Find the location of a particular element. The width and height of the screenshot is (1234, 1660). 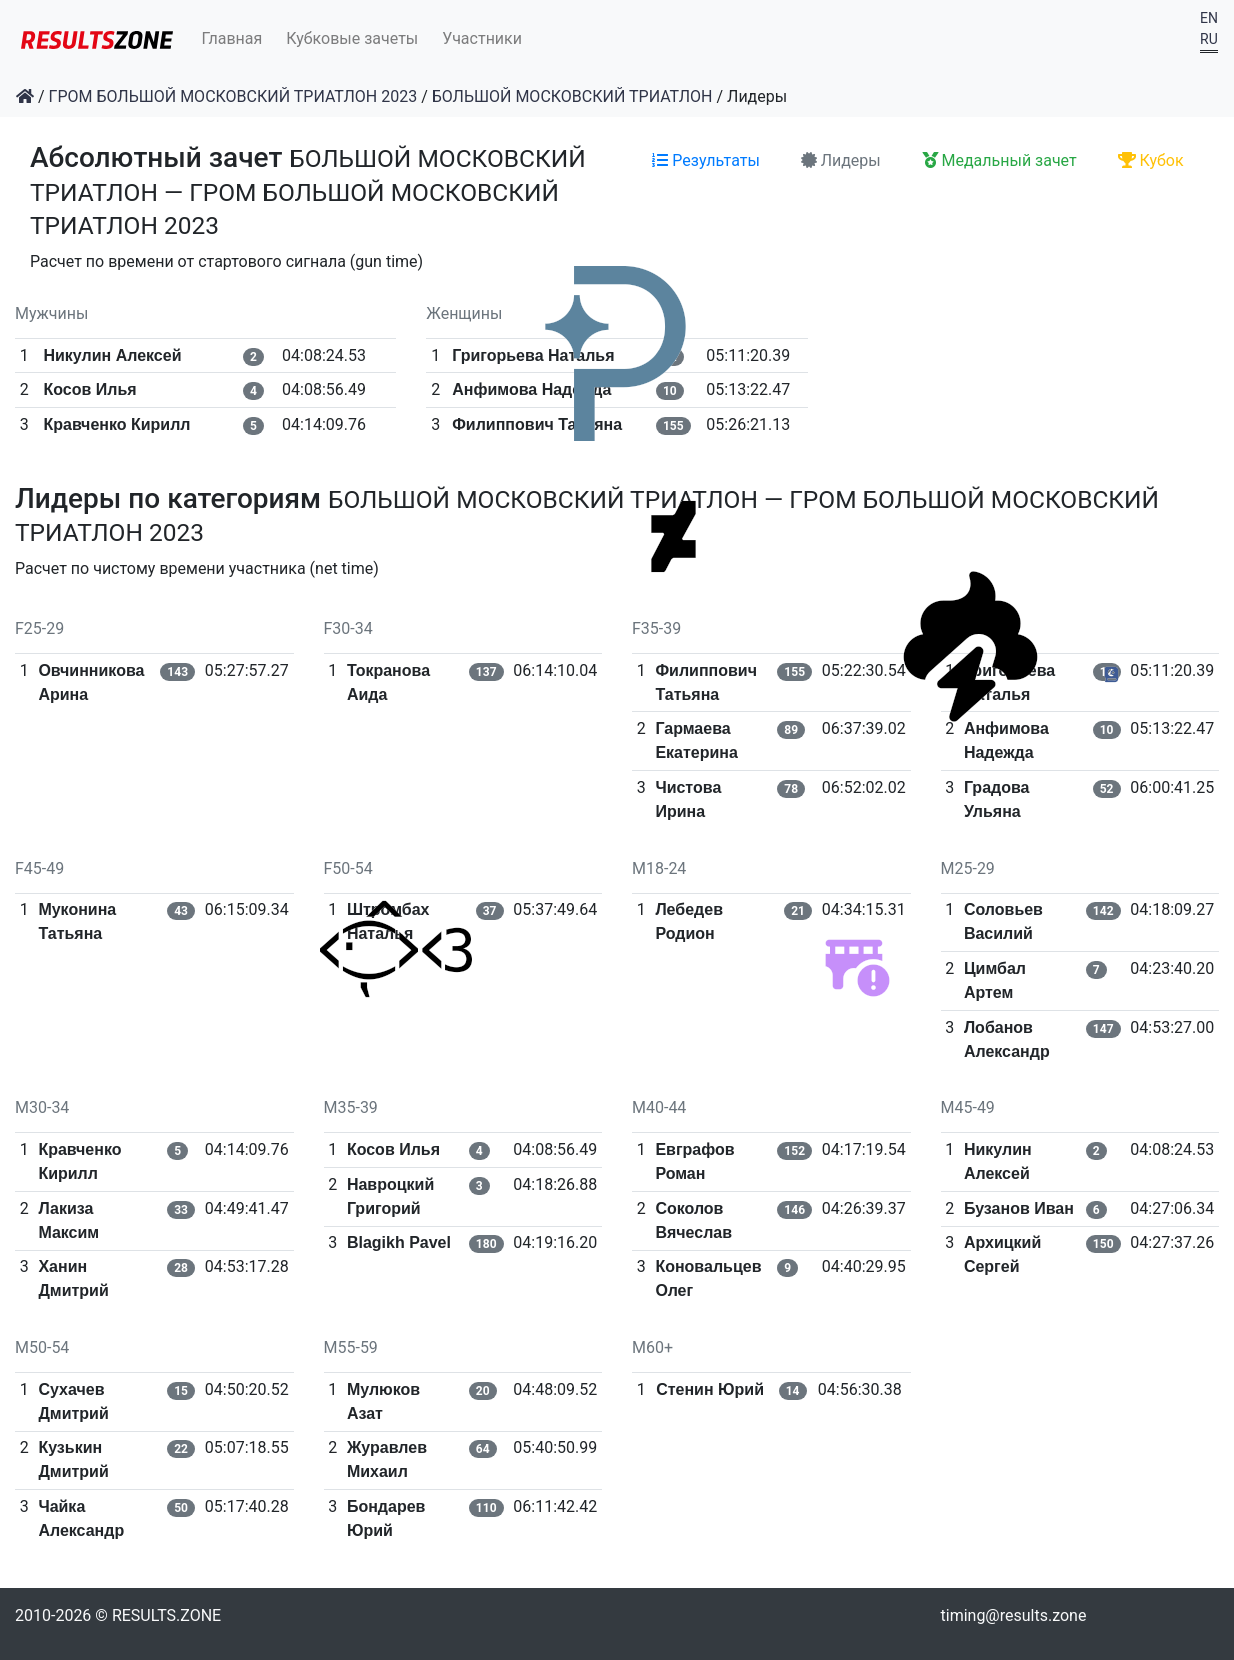

bridge alert or infrastructure warning is located at coordinates (857, 964).